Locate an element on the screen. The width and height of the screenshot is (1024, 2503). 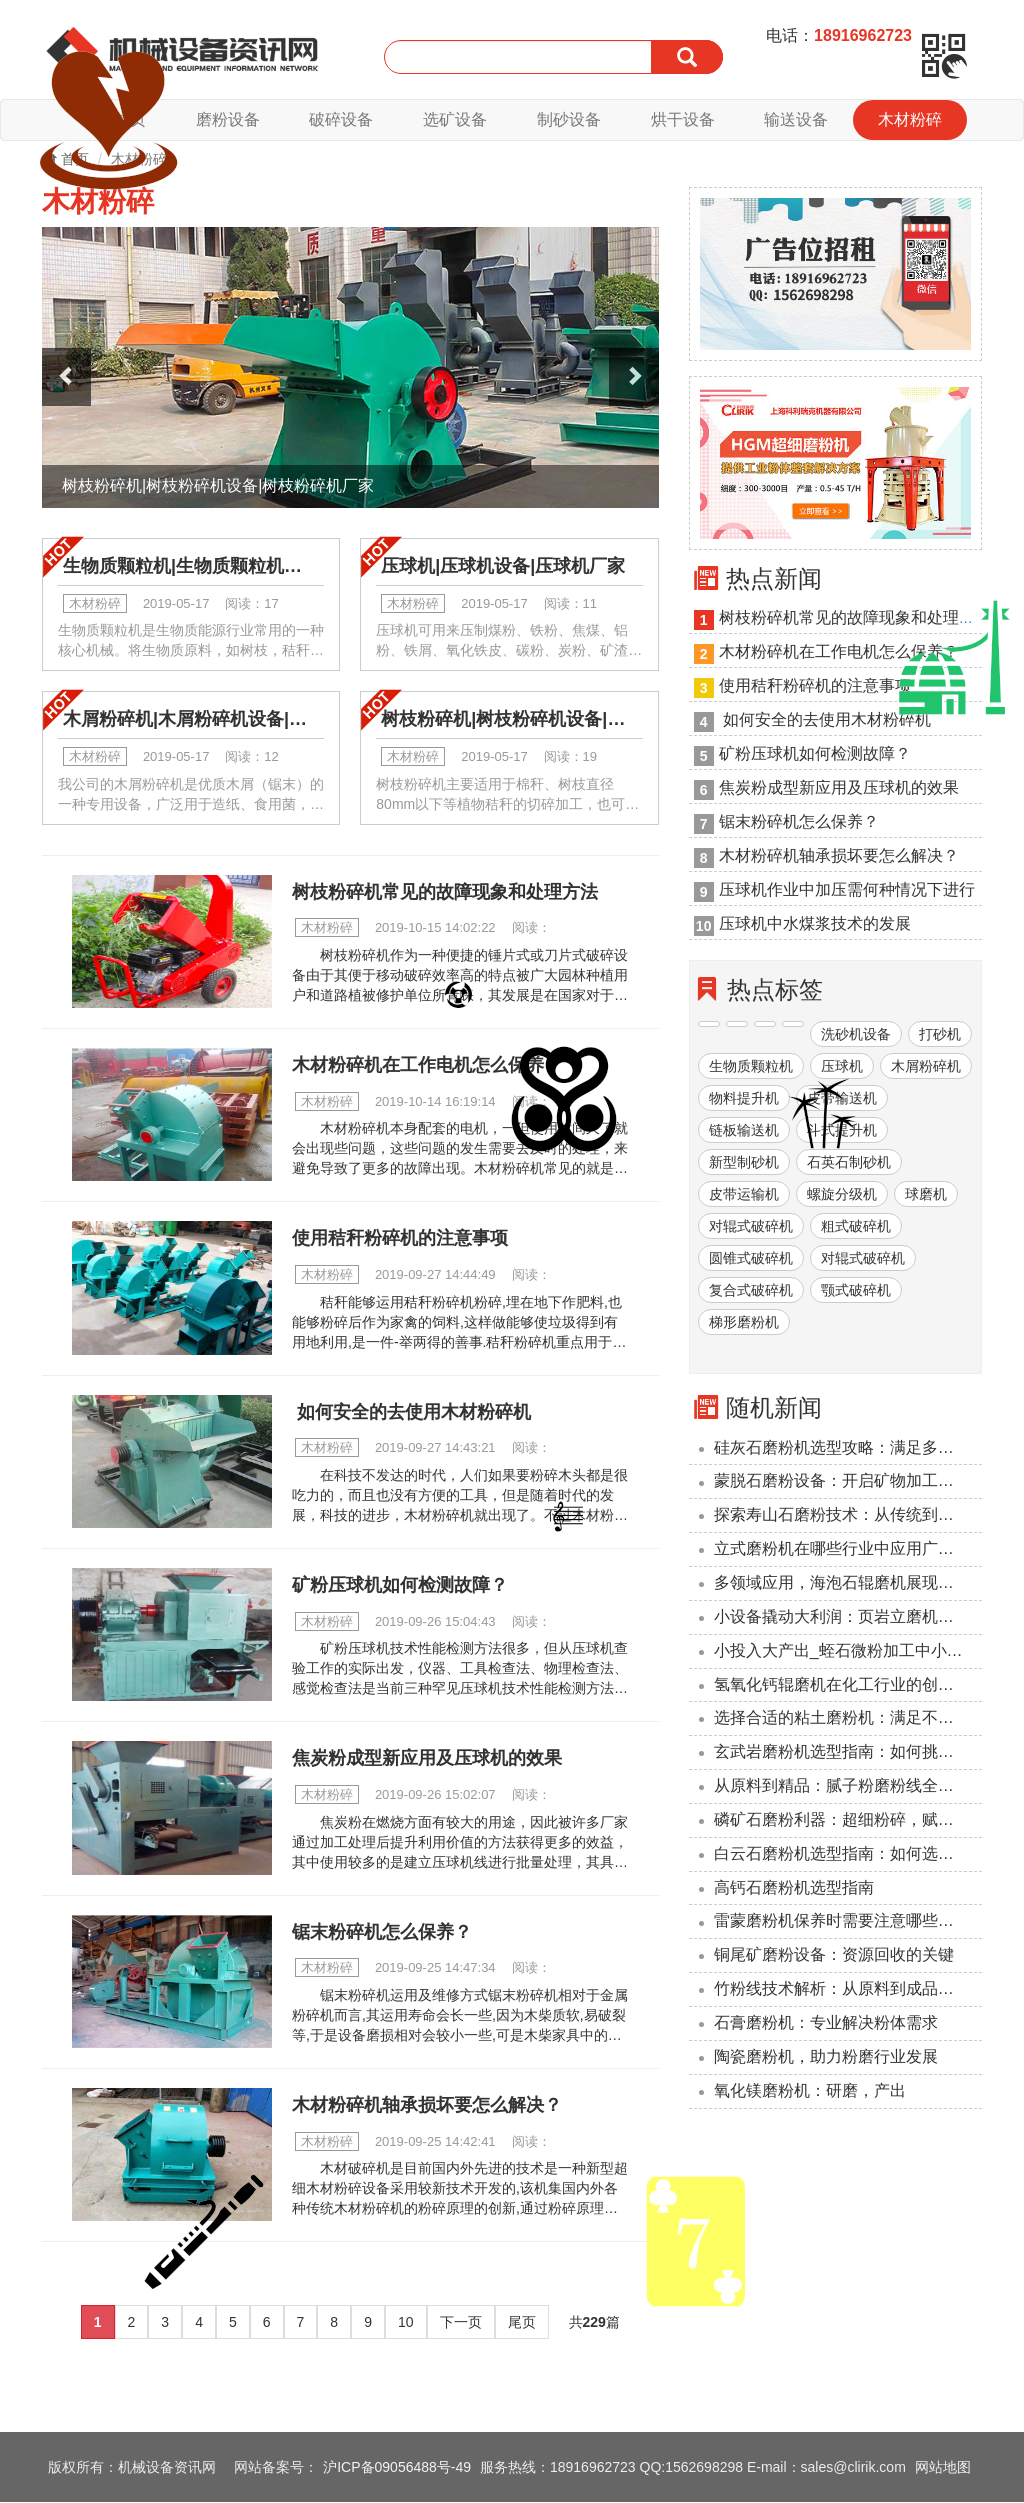
build or place a base structure is located at coordinates (956, 656).